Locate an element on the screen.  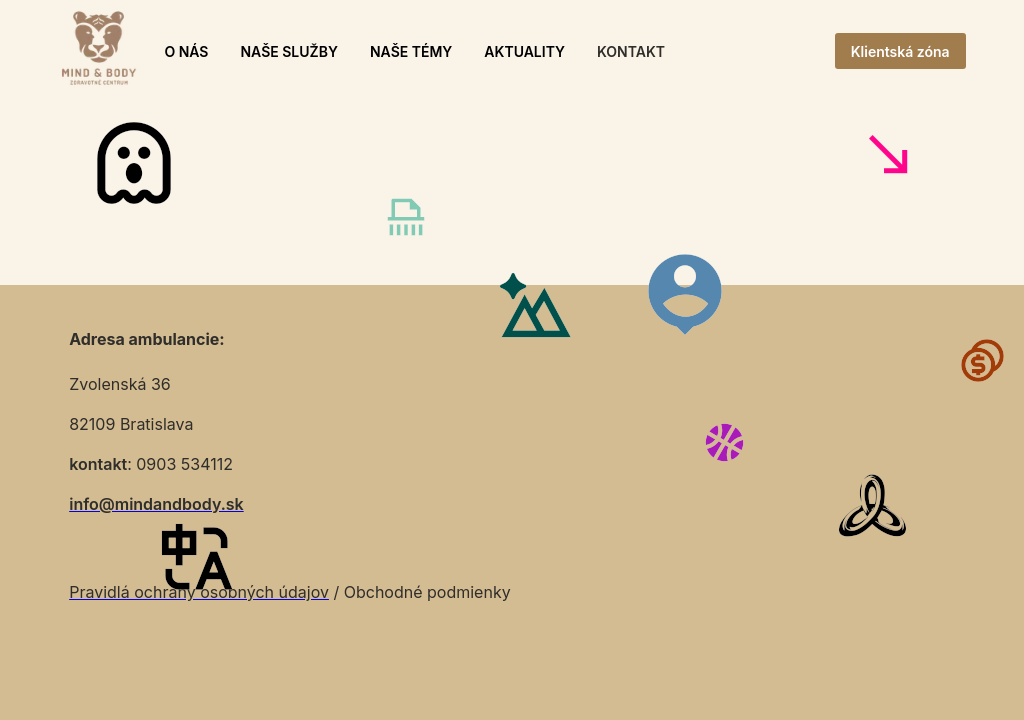
generate AI-enhanced landscape images is located at coordinates (534, 307).